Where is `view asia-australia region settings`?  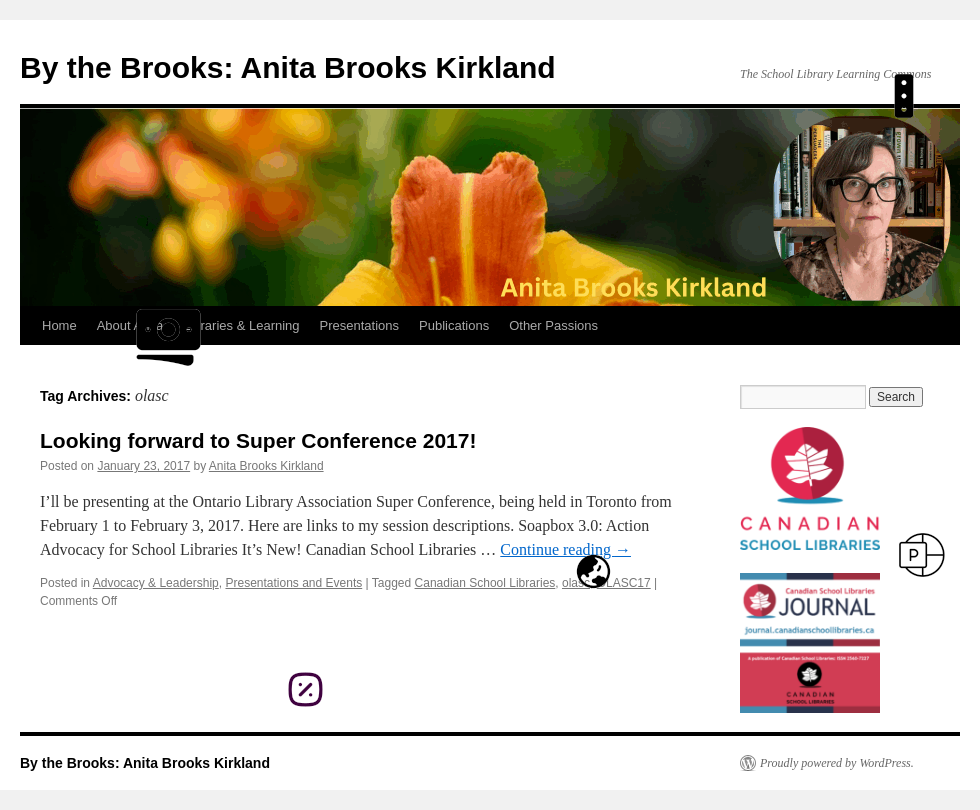
view asia-australia region settings is located at coordinates (593, 571).